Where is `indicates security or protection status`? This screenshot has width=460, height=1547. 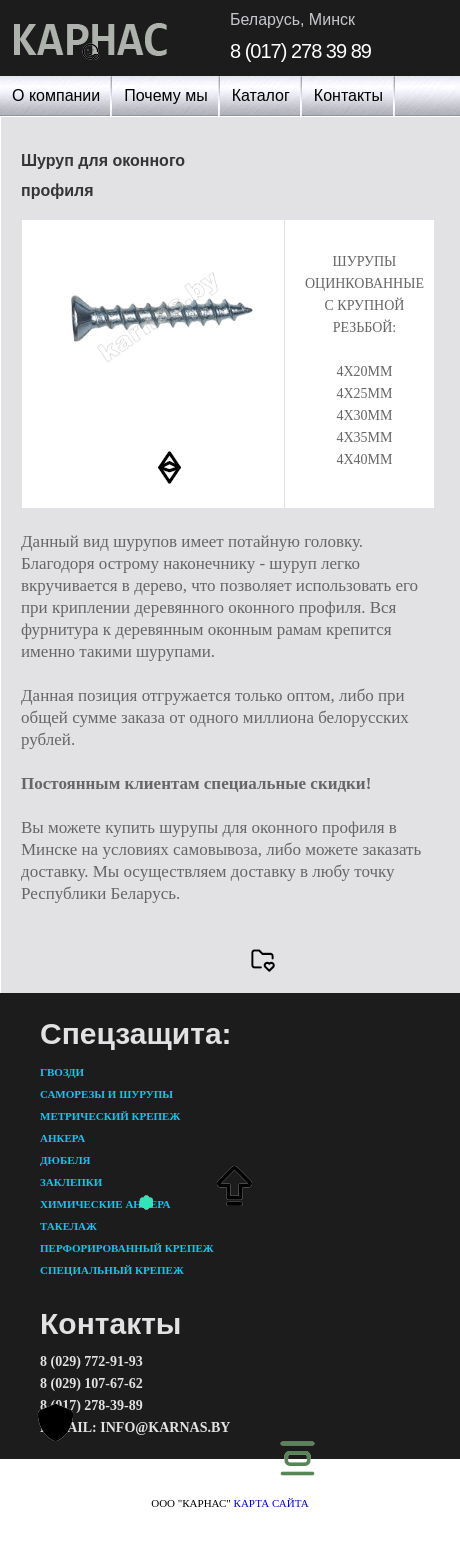 indicates security or protection status is located at coordinates (55, 1422).